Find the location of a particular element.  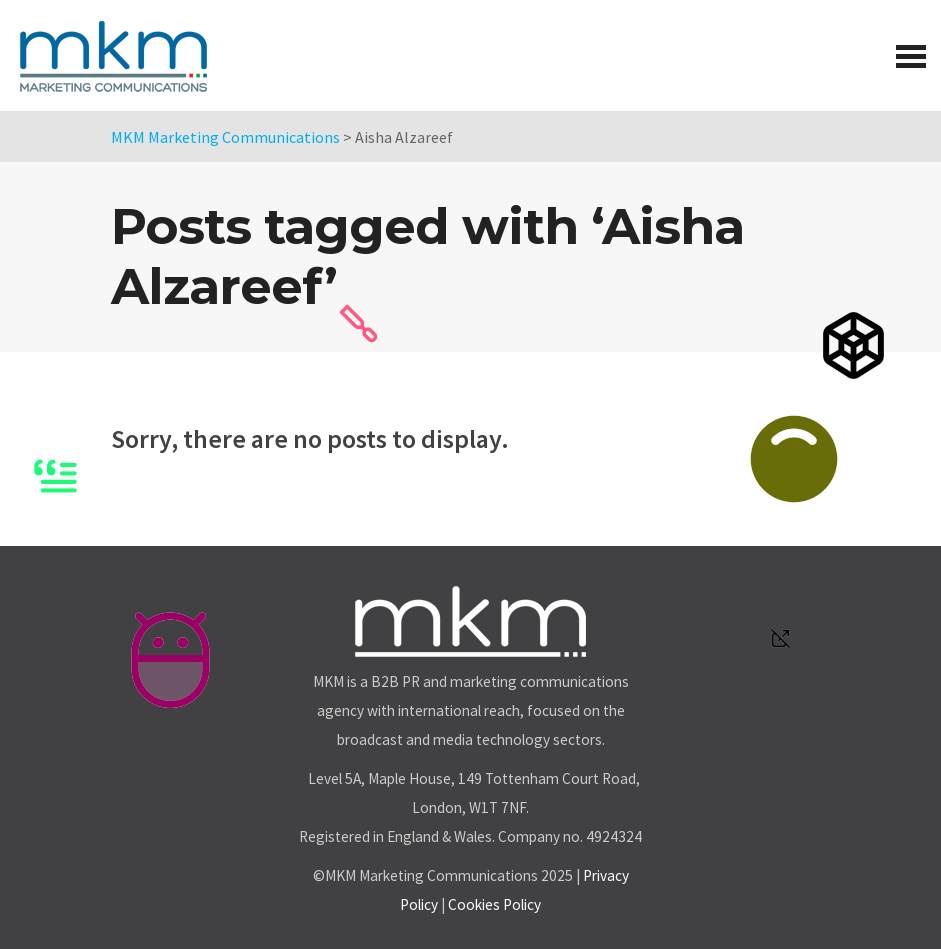

access sculpting or carving tools is located at coordinates (358, 323).